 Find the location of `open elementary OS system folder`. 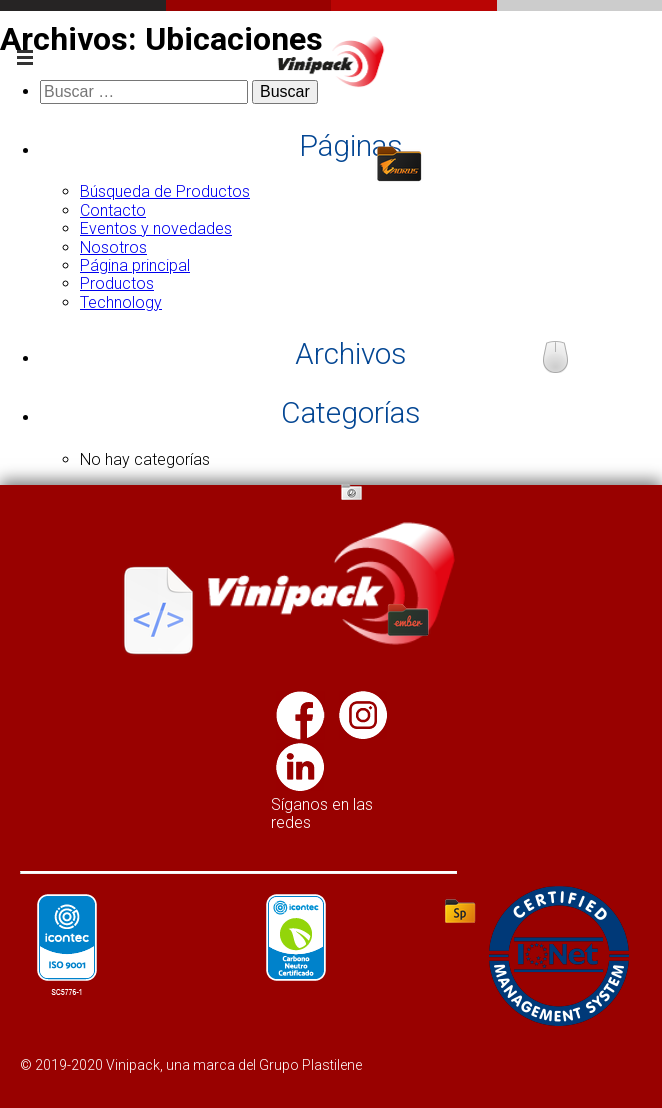

open elementary OS system folder is located at coordinates (351, 492).